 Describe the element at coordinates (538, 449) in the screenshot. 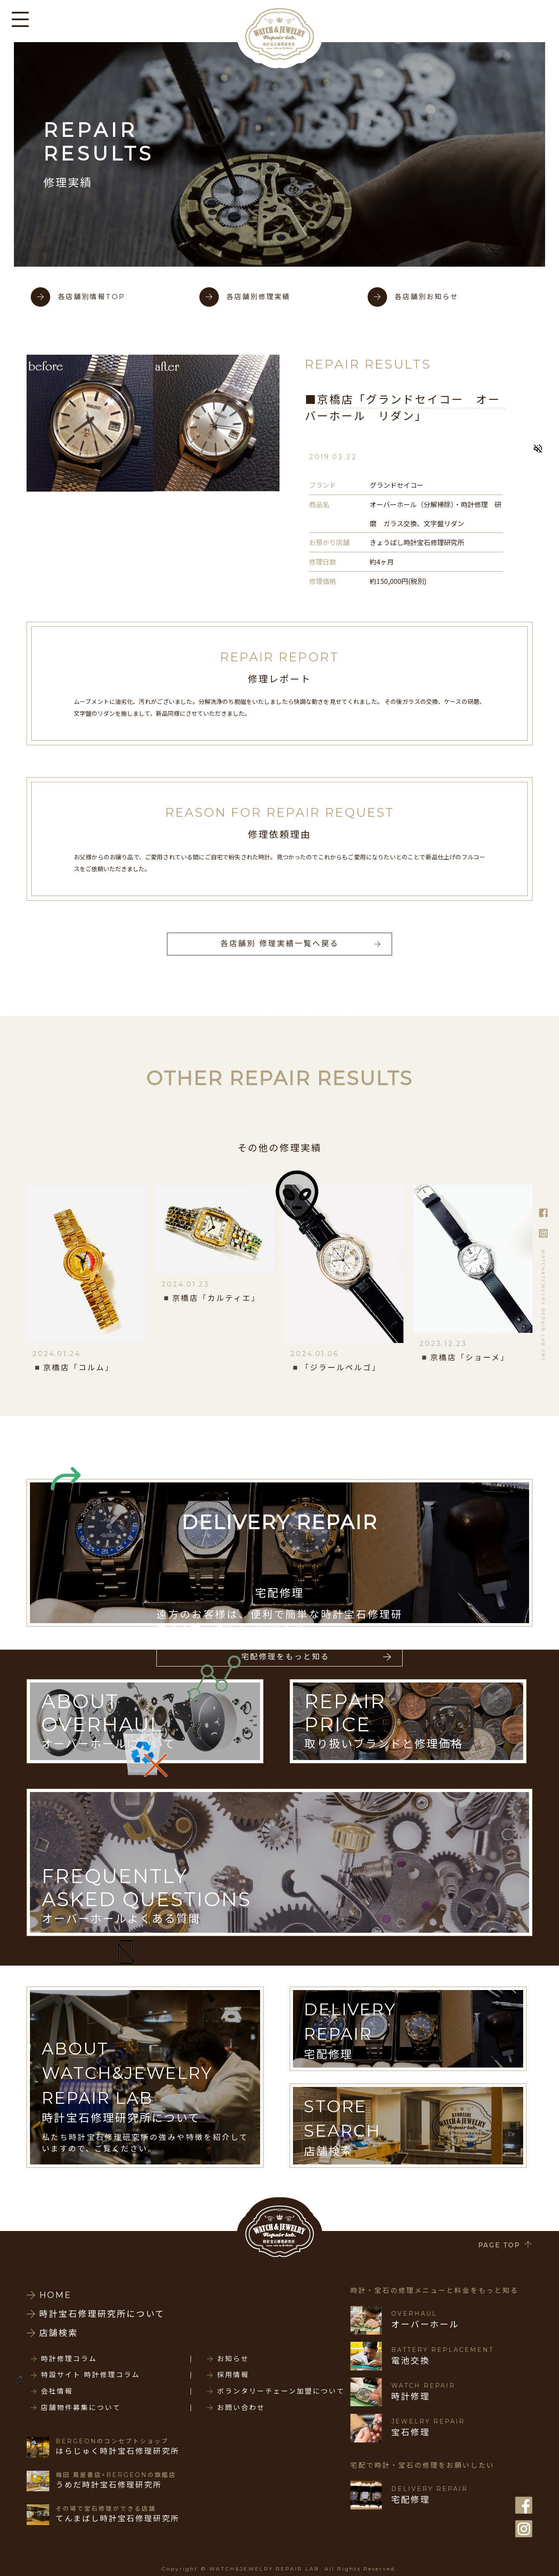

I see `mute audio or sound` at that location.